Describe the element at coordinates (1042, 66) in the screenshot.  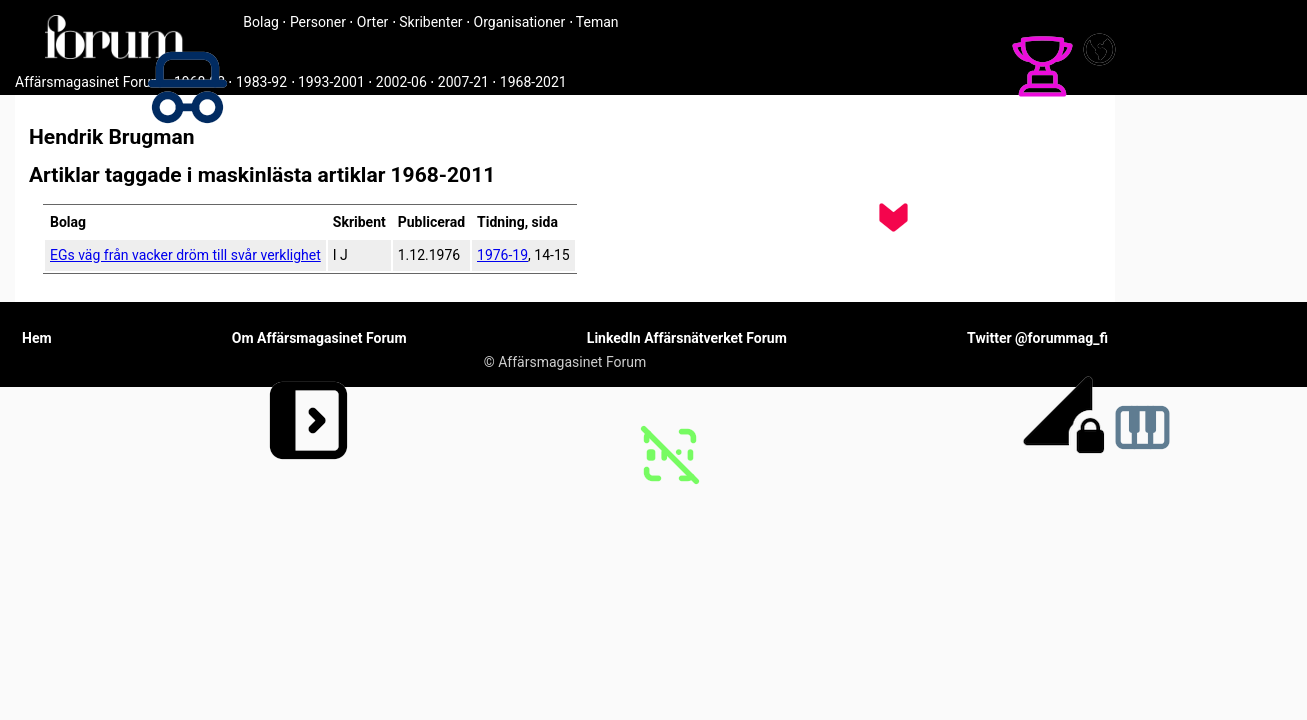
I see `view achievements or awards` at that location.